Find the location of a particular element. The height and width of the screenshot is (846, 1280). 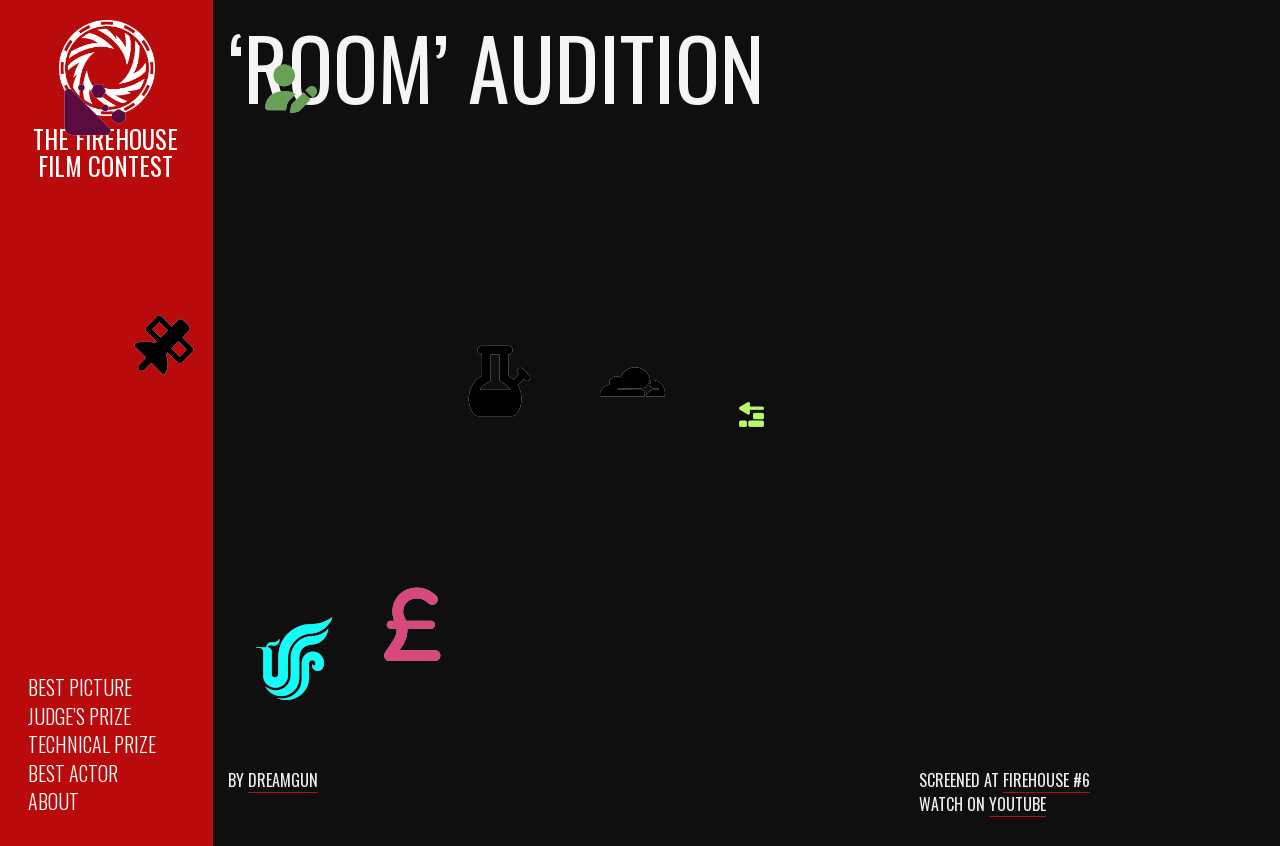

access satellite connection settings is located at coordinates (164, 345).